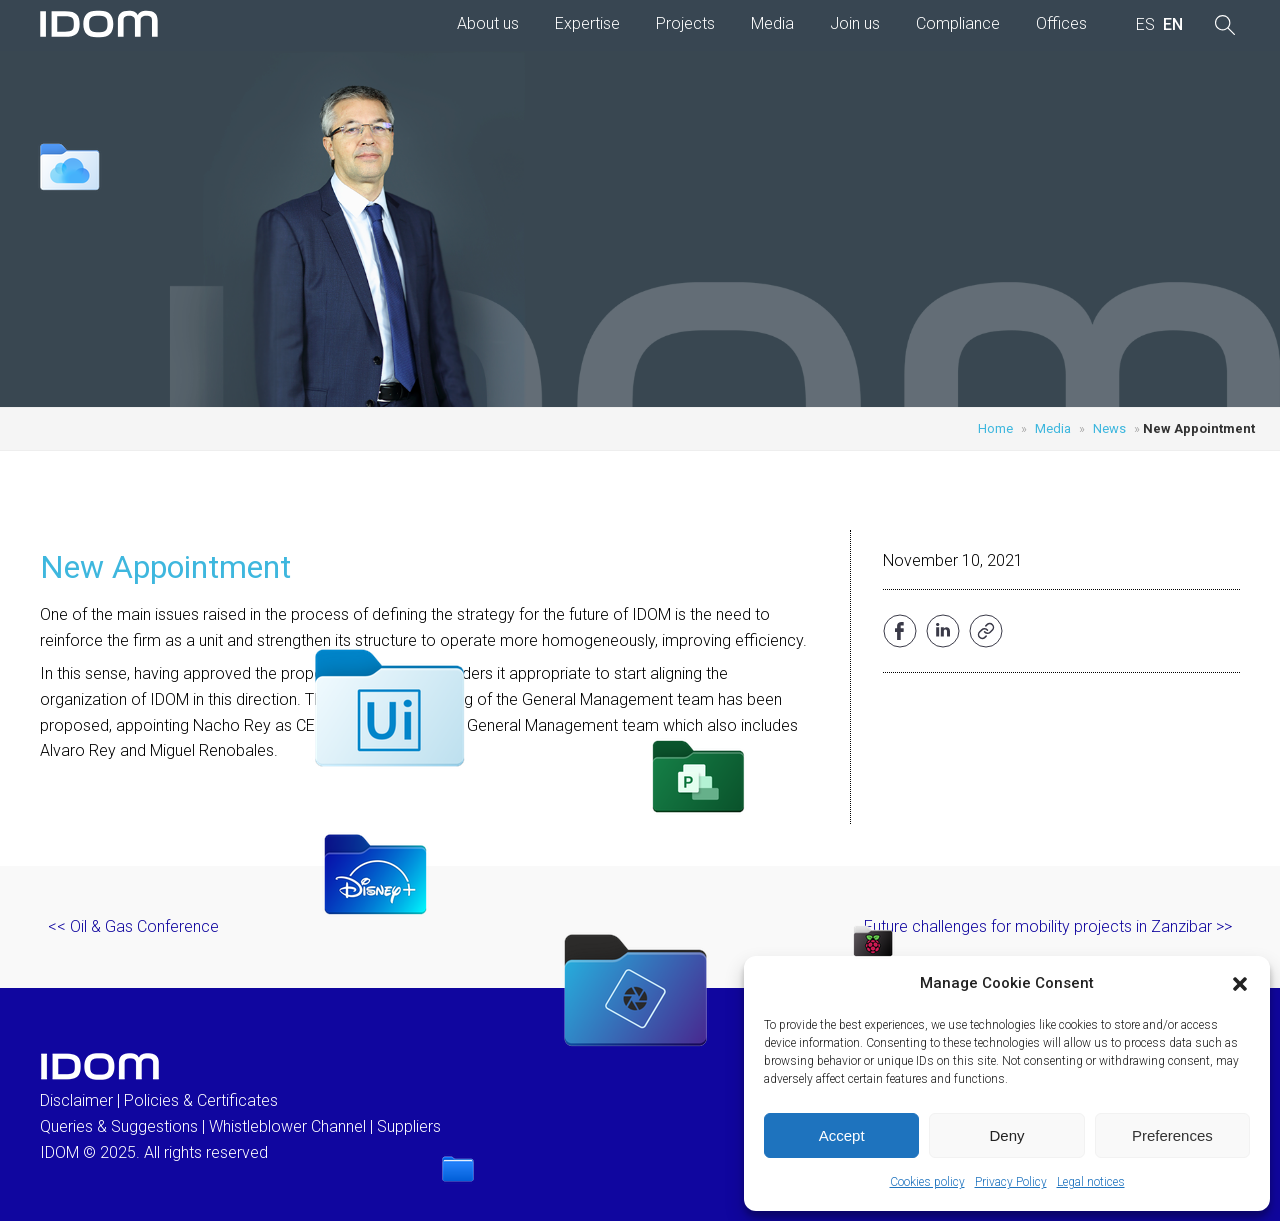 The image size is (1280, 1221). What do you see at coordinates (698, 779) in the screenshot?
I see `open folder containing microsoft project files` at bounding box center [698, 779].